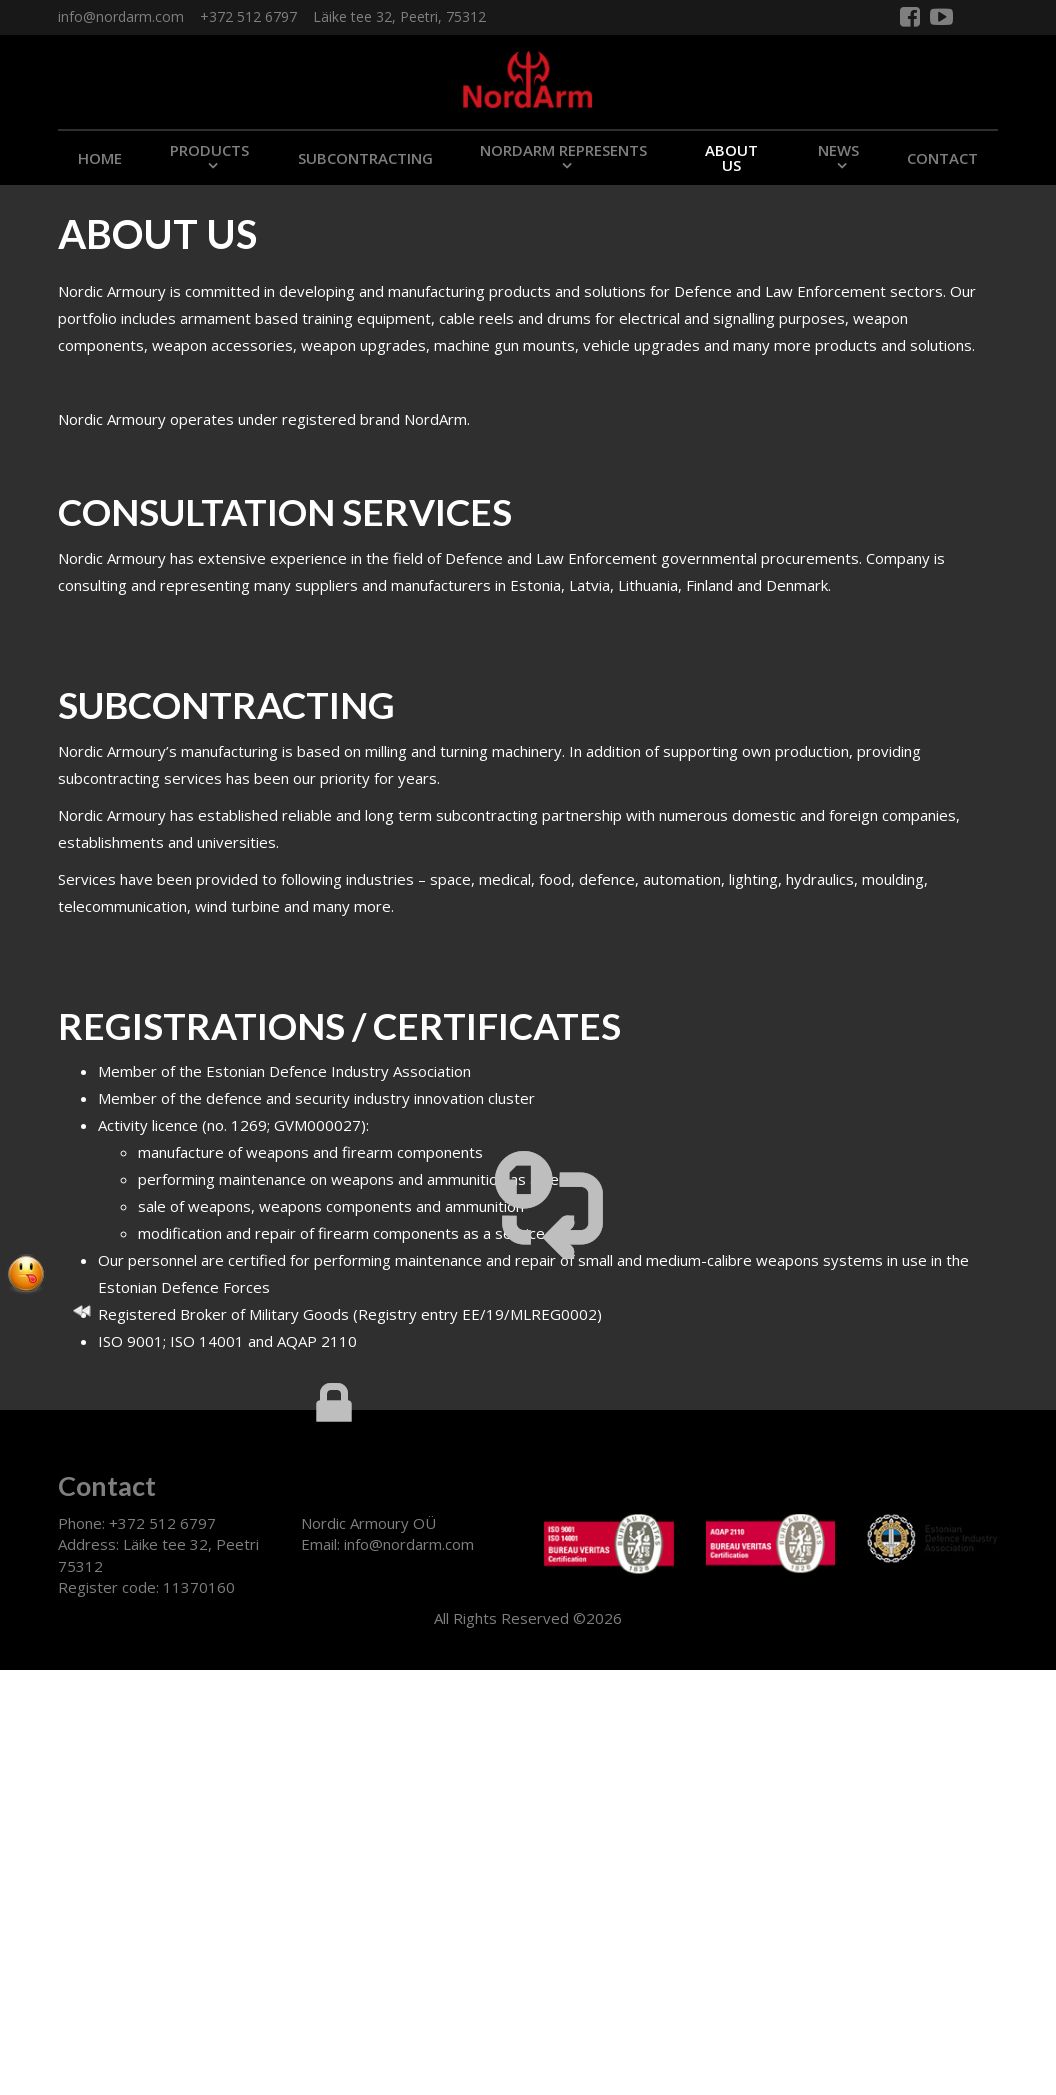  What do you see at coordinates (81, 1310) in the screenshot?
I see `rewind or seek backward in media playback` at bounding box center [81, 1310].